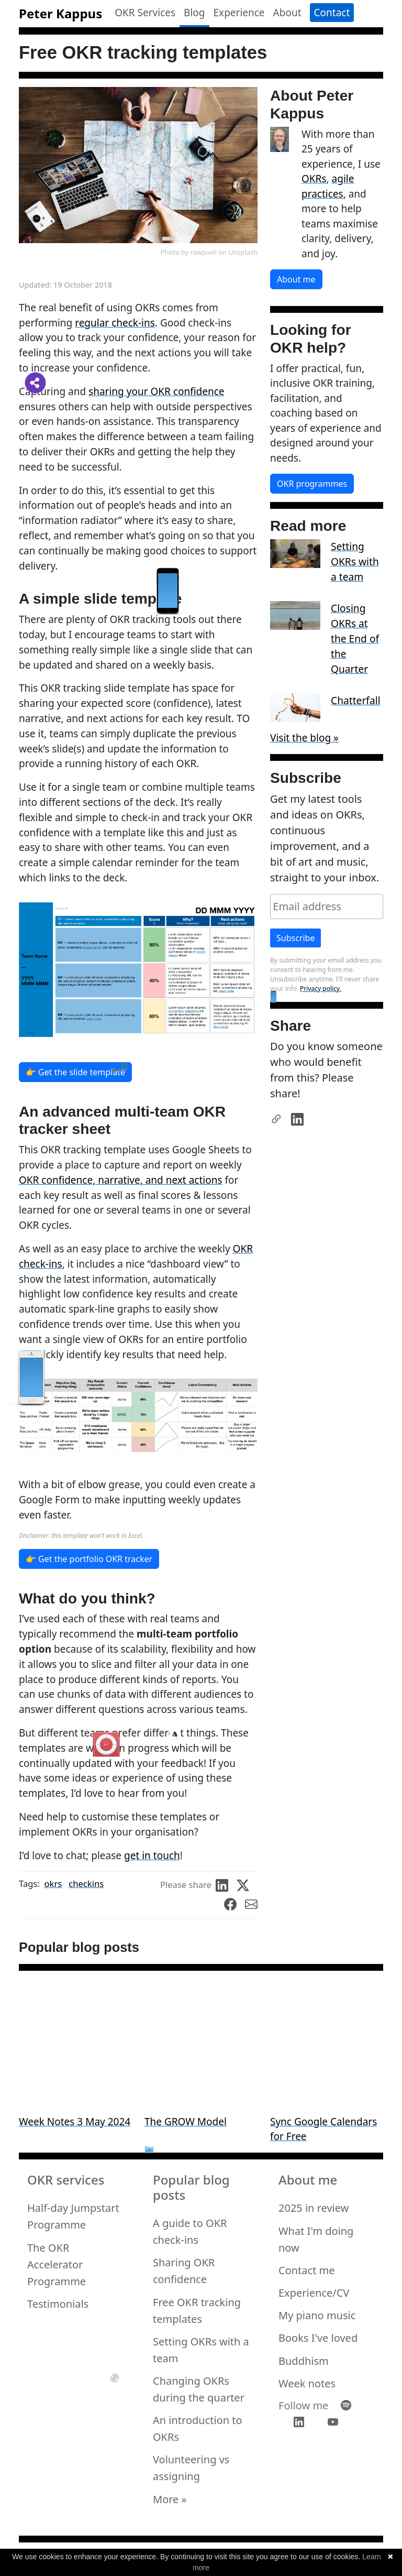 The height and width of the screenshot is (2576, 402). What do you see at coordinates (273, 997) in the screenshot?
I see `iPhone XS Max device icon` at bounding box center [273, 997].